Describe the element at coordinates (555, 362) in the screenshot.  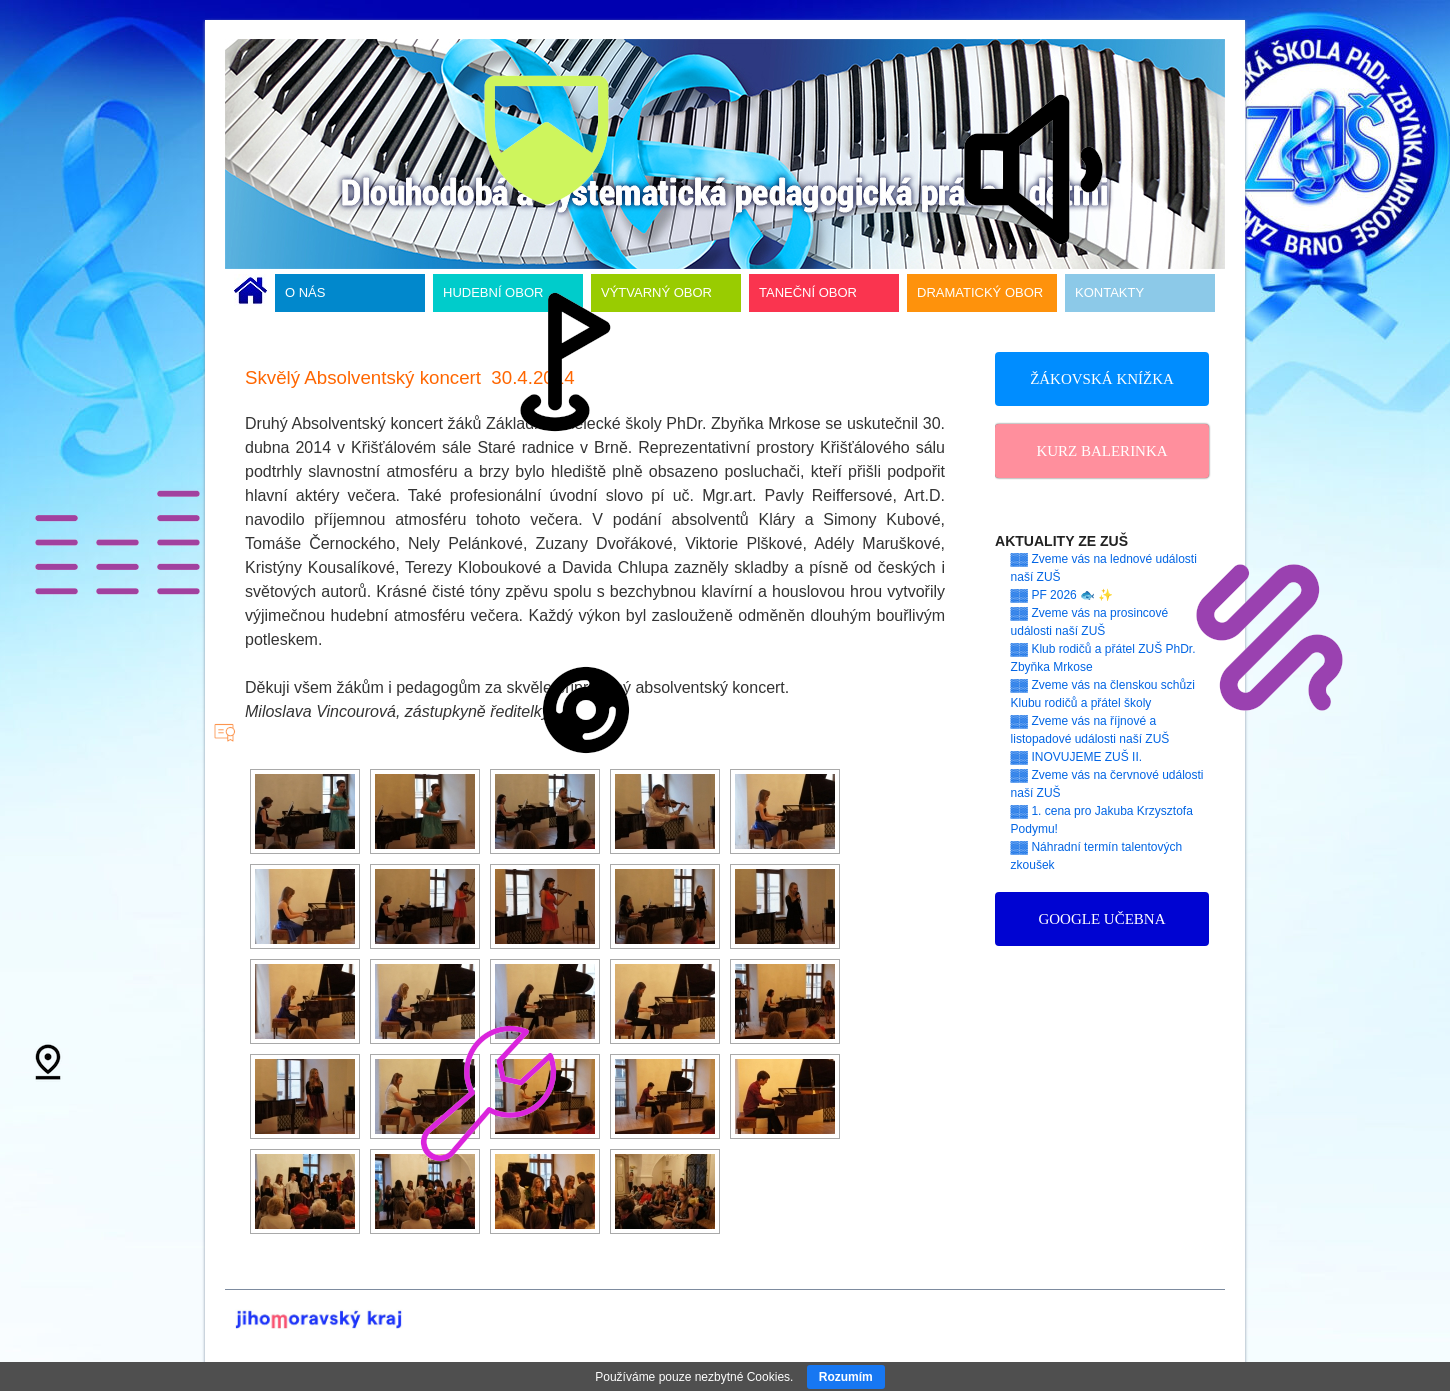
I see `view golf course or club information` at that location.